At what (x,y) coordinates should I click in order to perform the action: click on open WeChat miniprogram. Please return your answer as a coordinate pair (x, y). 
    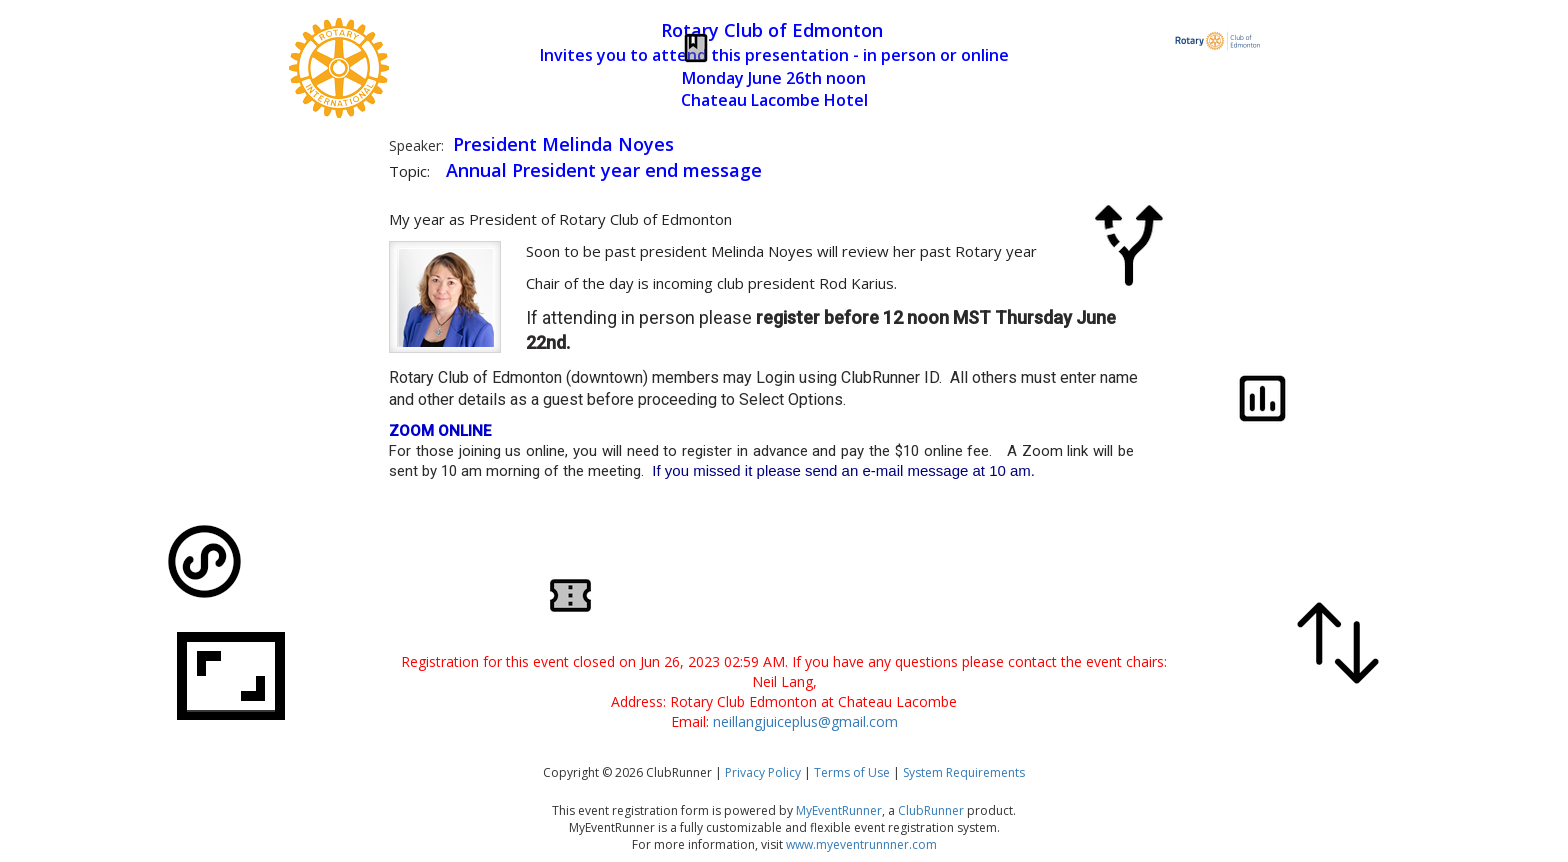
    Looking at the image, I should click on (204, 561).